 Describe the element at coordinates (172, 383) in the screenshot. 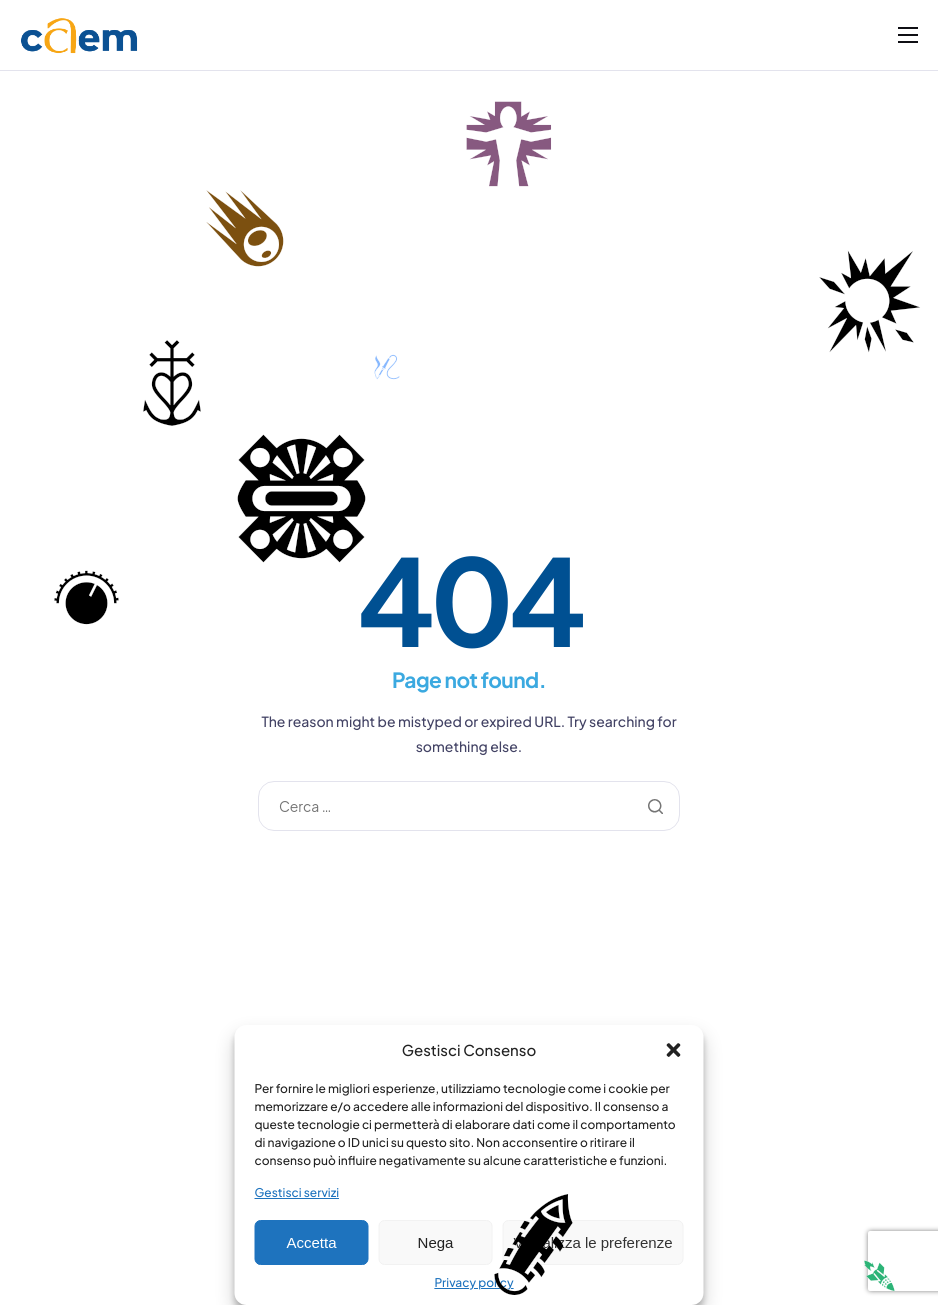

I see `camargue cross symbol representing faith, hope, and love` at that location.